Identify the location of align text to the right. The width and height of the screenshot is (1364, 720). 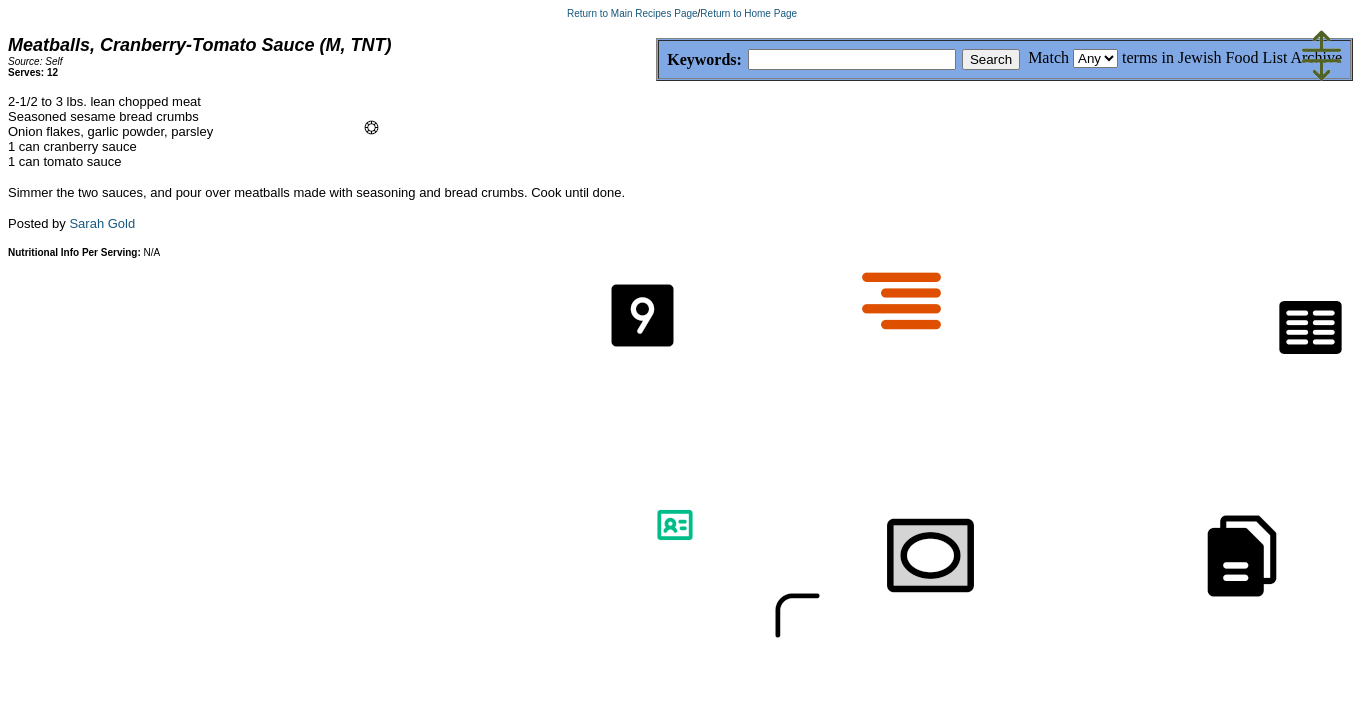
(901, 302).